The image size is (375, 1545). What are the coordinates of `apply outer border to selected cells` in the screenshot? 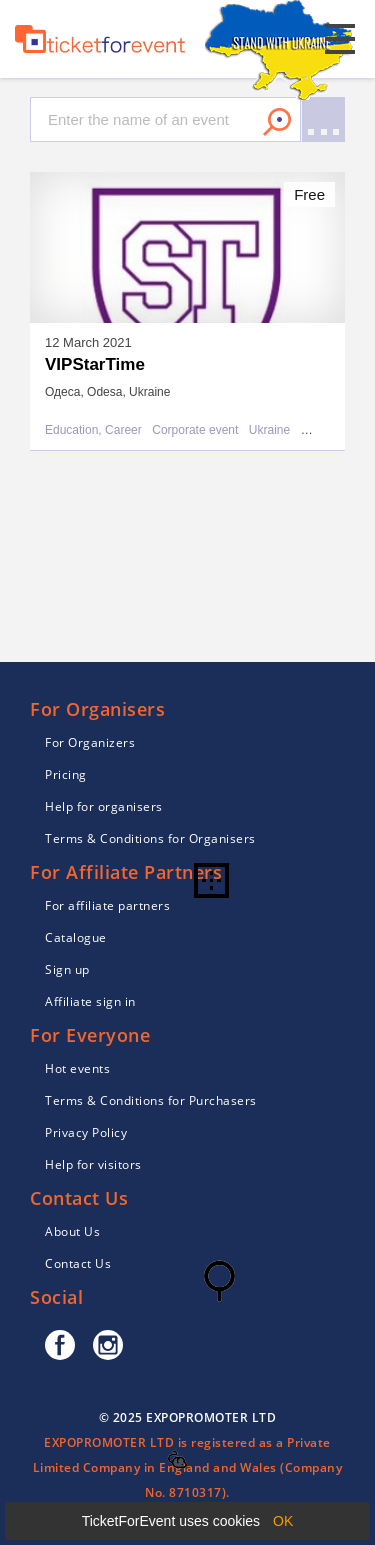 It's located at (211, 880).